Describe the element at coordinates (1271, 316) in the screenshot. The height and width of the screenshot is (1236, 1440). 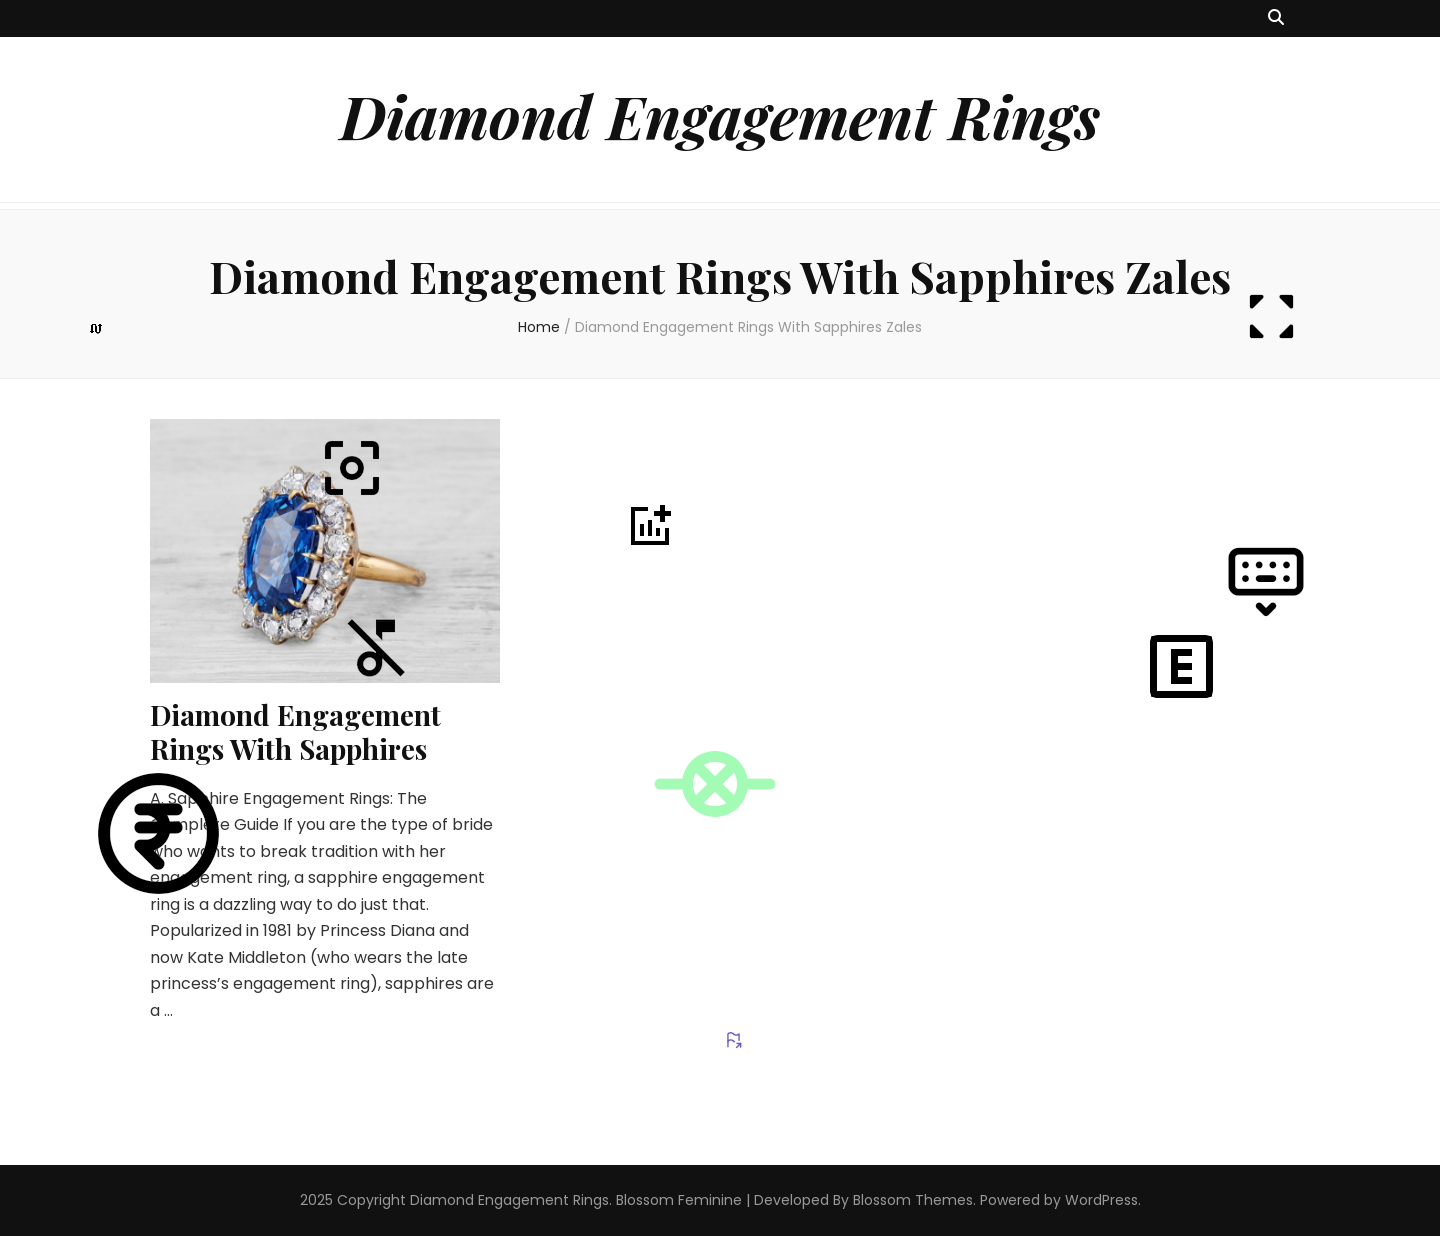
I see `expand to fullscreen mode` at that location.